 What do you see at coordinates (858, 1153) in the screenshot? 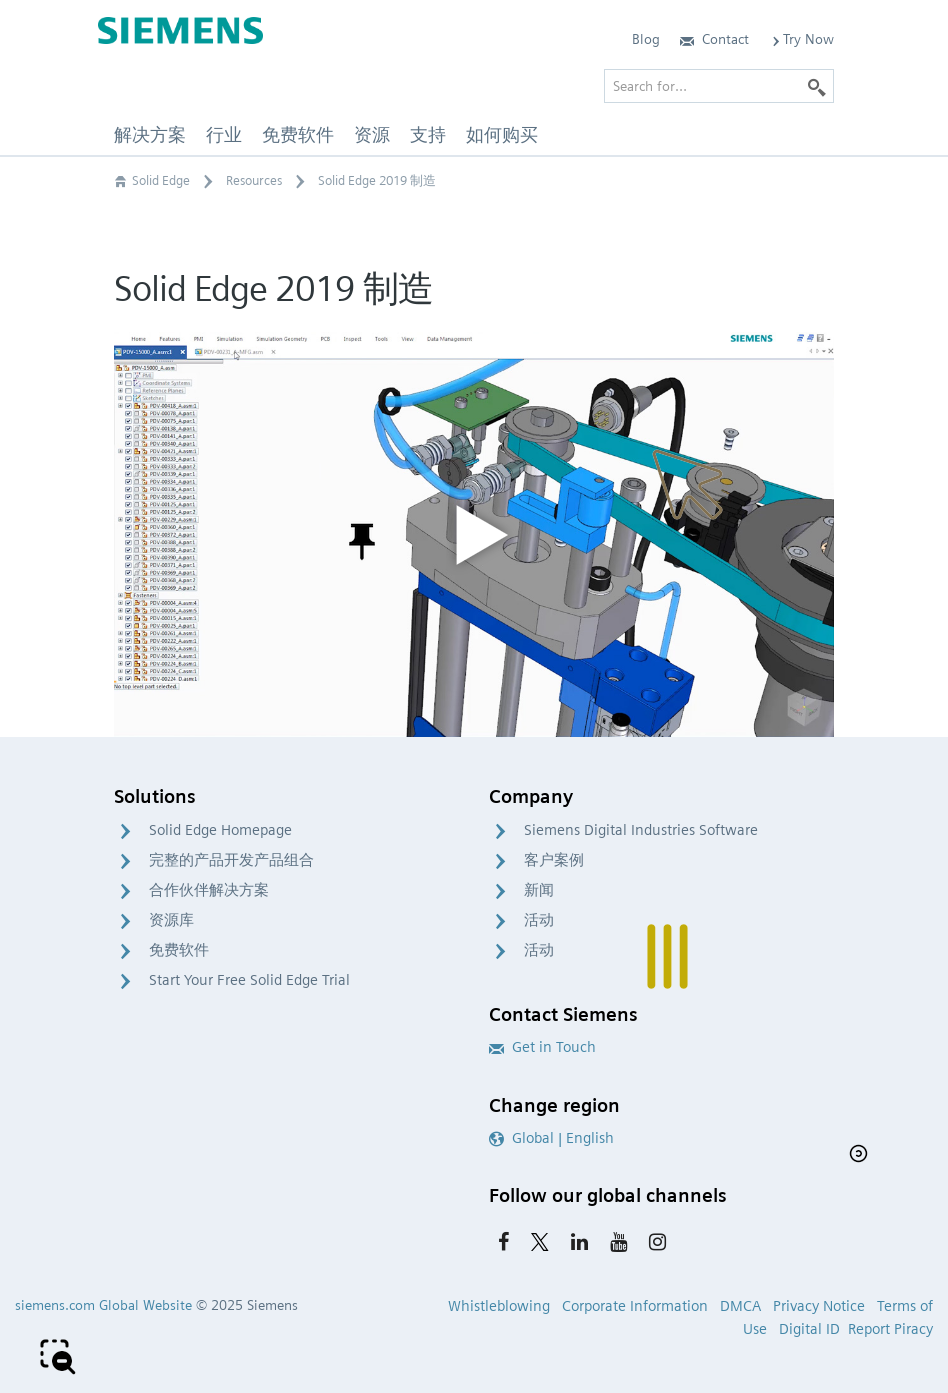
I see `indicates copyleft licensing for content or software` at bounding box center [858, 1153].